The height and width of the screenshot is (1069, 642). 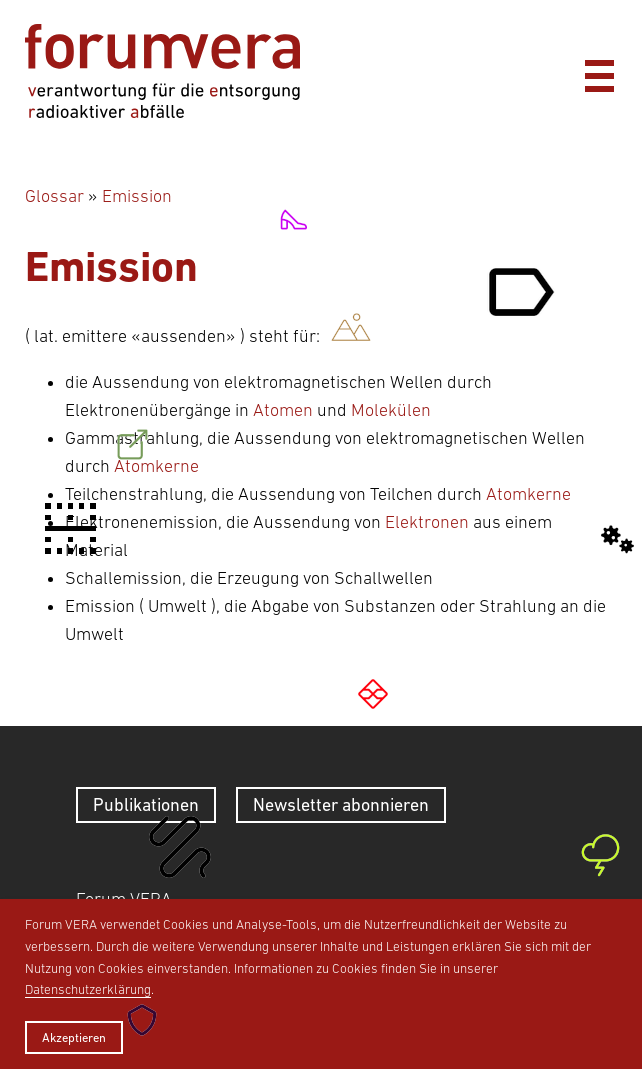 I want to click on view detected viruses or threats, so click(x=617, y=538).